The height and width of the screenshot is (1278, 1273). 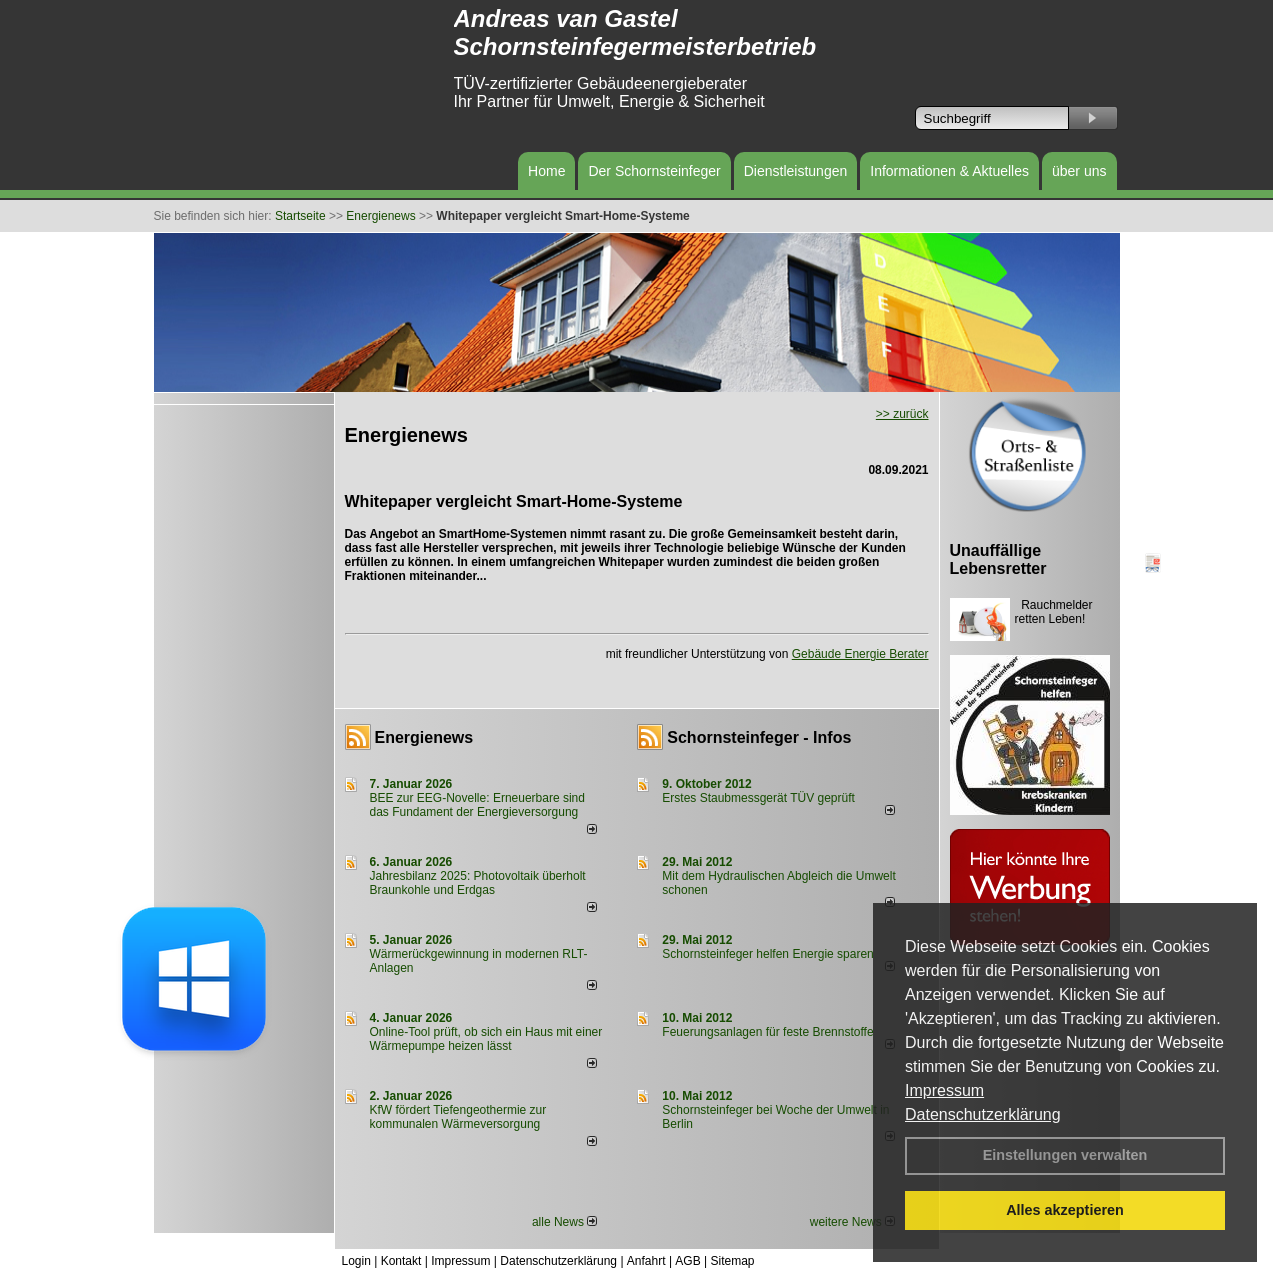 What do you see at coordinates (1153, 563) in the screenshot?
I see `open evince document viewer` at bounding box center [1153, 563].